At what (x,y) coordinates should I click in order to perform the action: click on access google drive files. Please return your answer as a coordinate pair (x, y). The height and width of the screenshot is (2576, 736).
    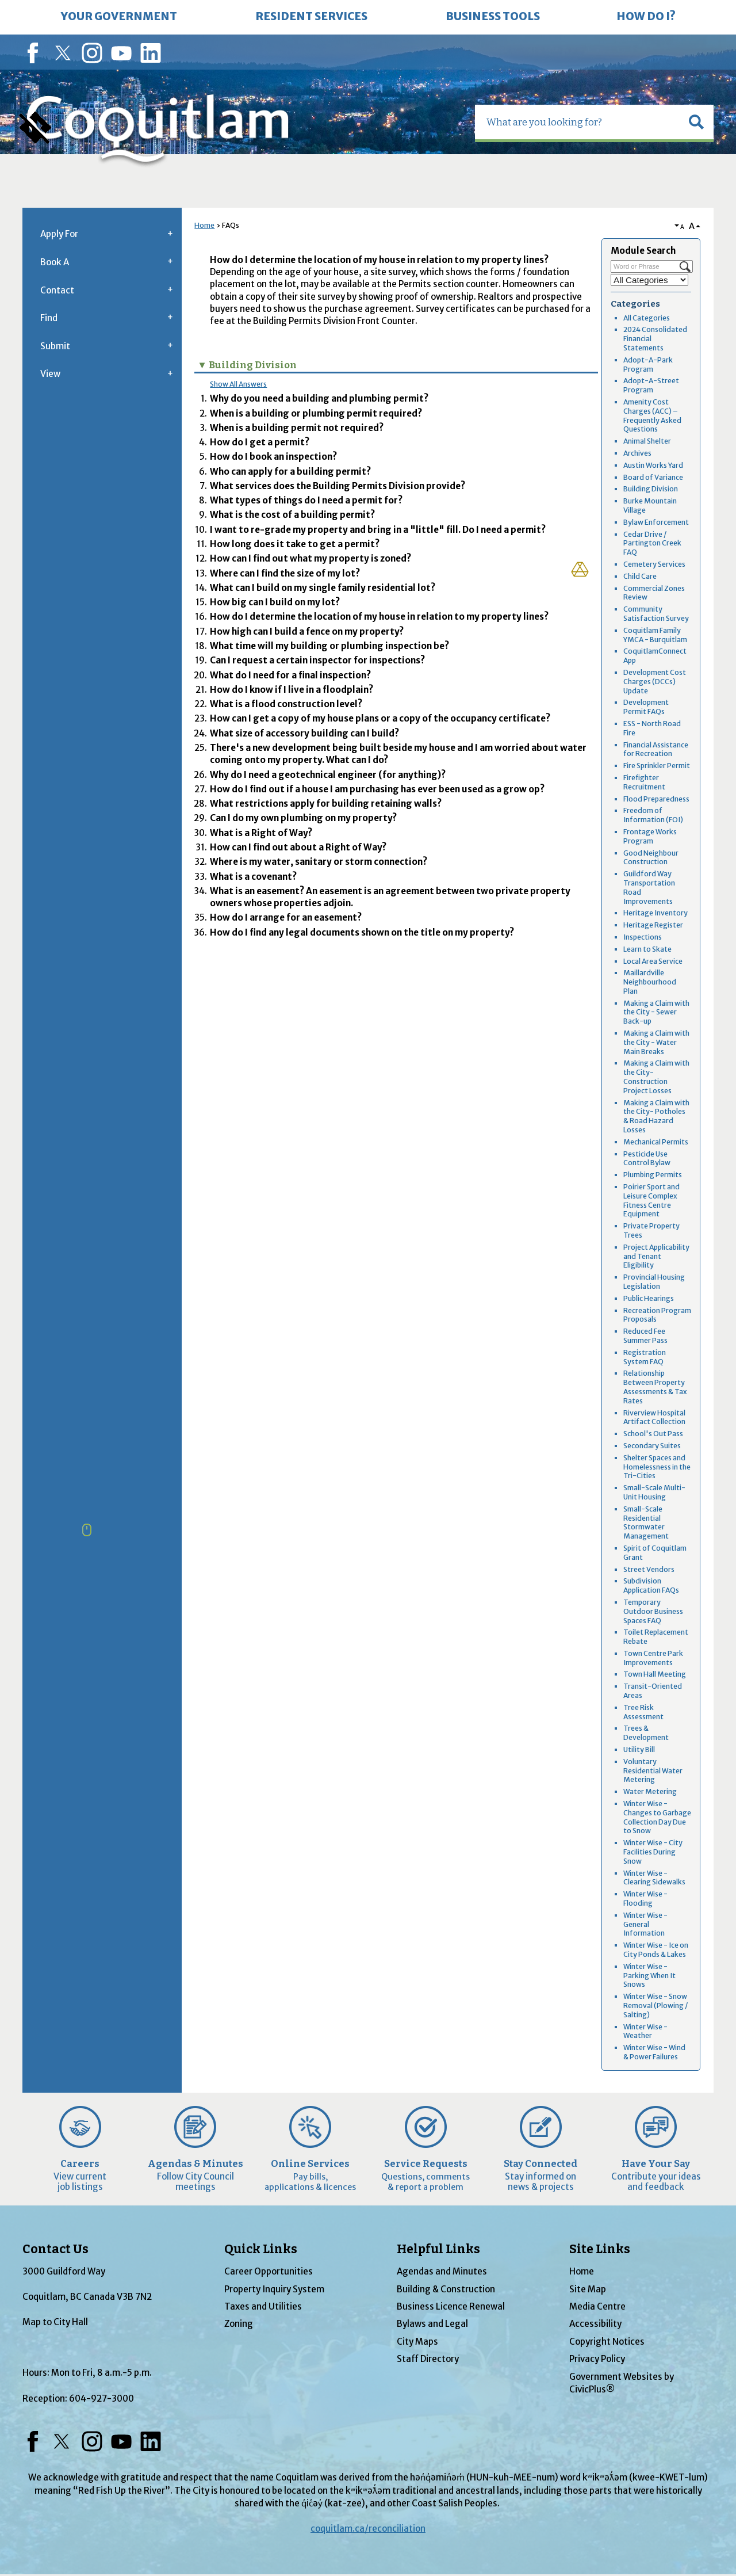
    Looking at the image, I should click on (580, 570).